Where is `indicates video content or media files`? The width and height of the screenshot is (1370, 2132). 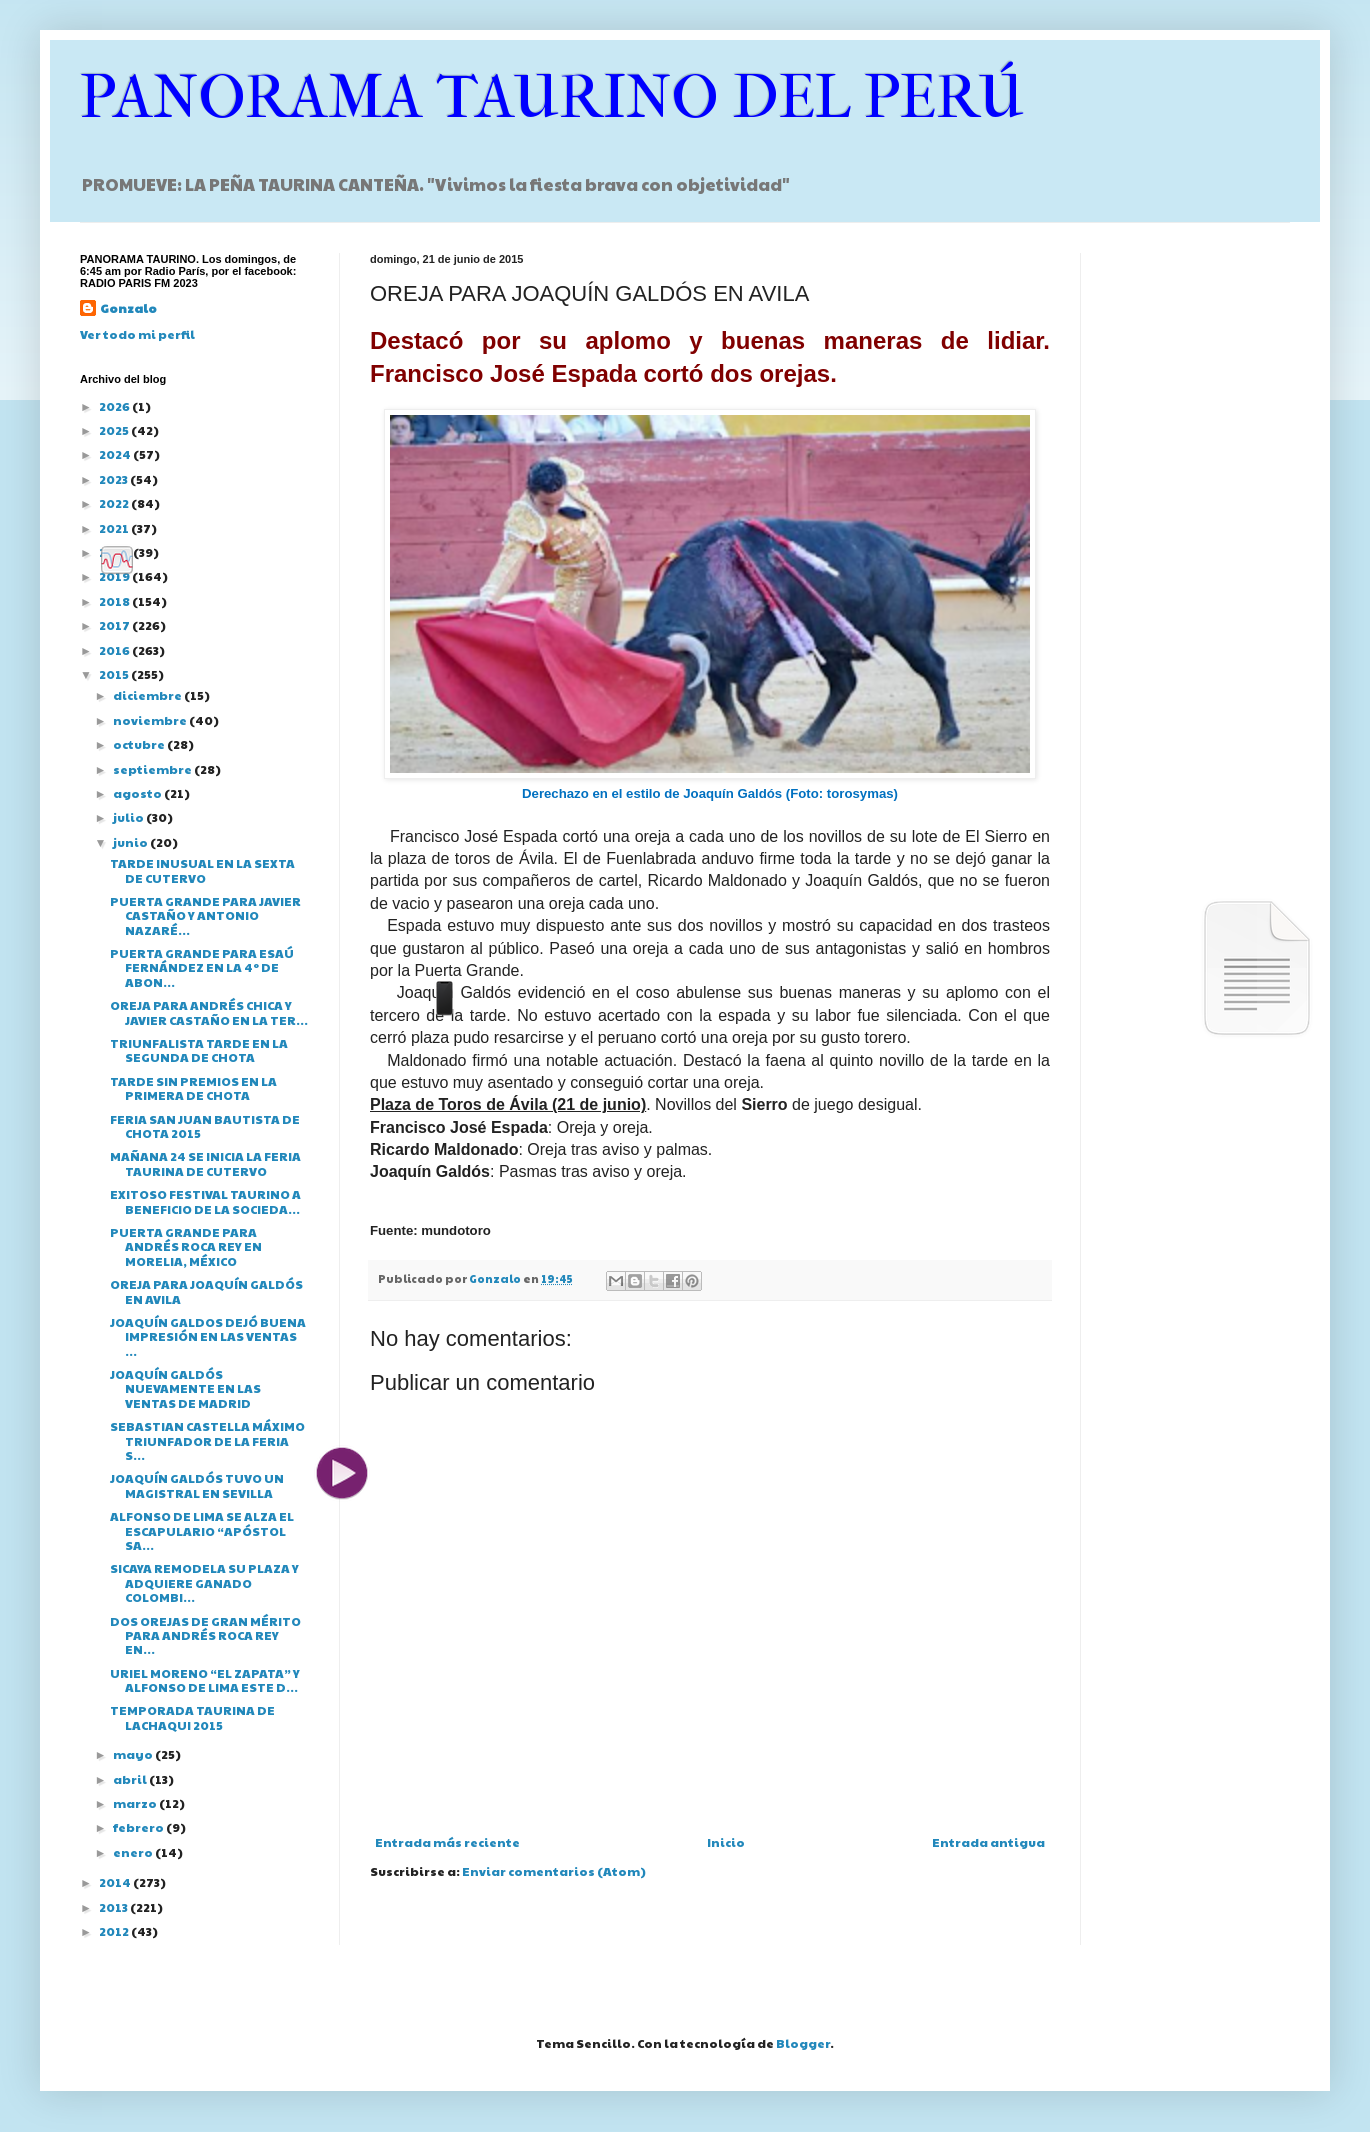
indicates video content or media files is located at coordinates (342, 1473).